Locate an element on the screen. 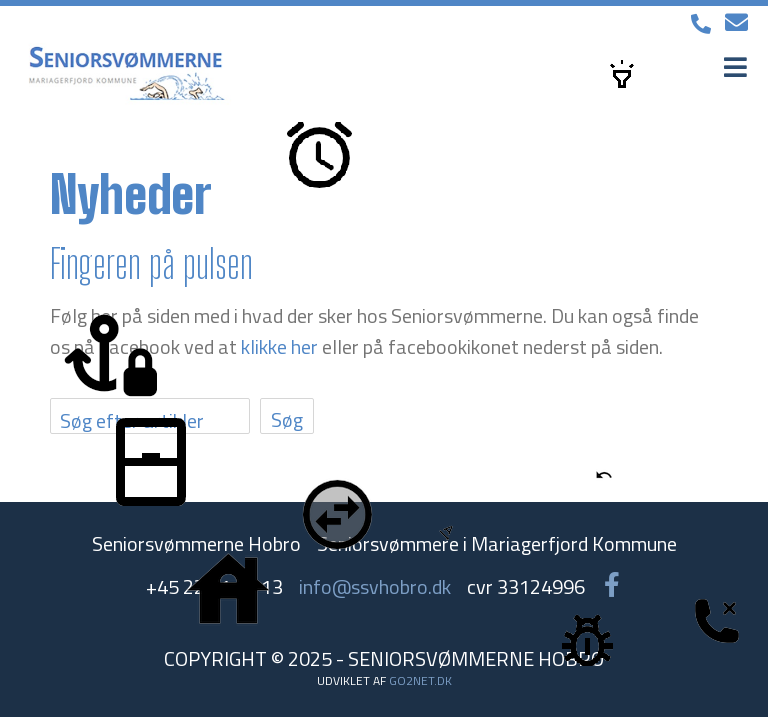  highlight selected text is located at coordinates (622, 74).